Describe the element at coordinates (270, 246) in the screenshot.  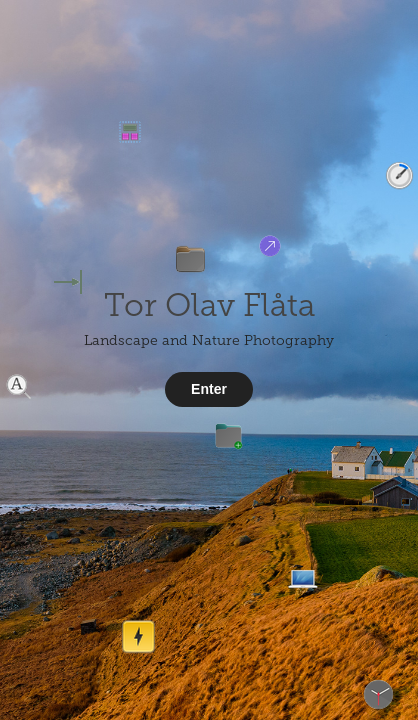
I see `indicates a symbolic link or shortcut to another file` at that location.